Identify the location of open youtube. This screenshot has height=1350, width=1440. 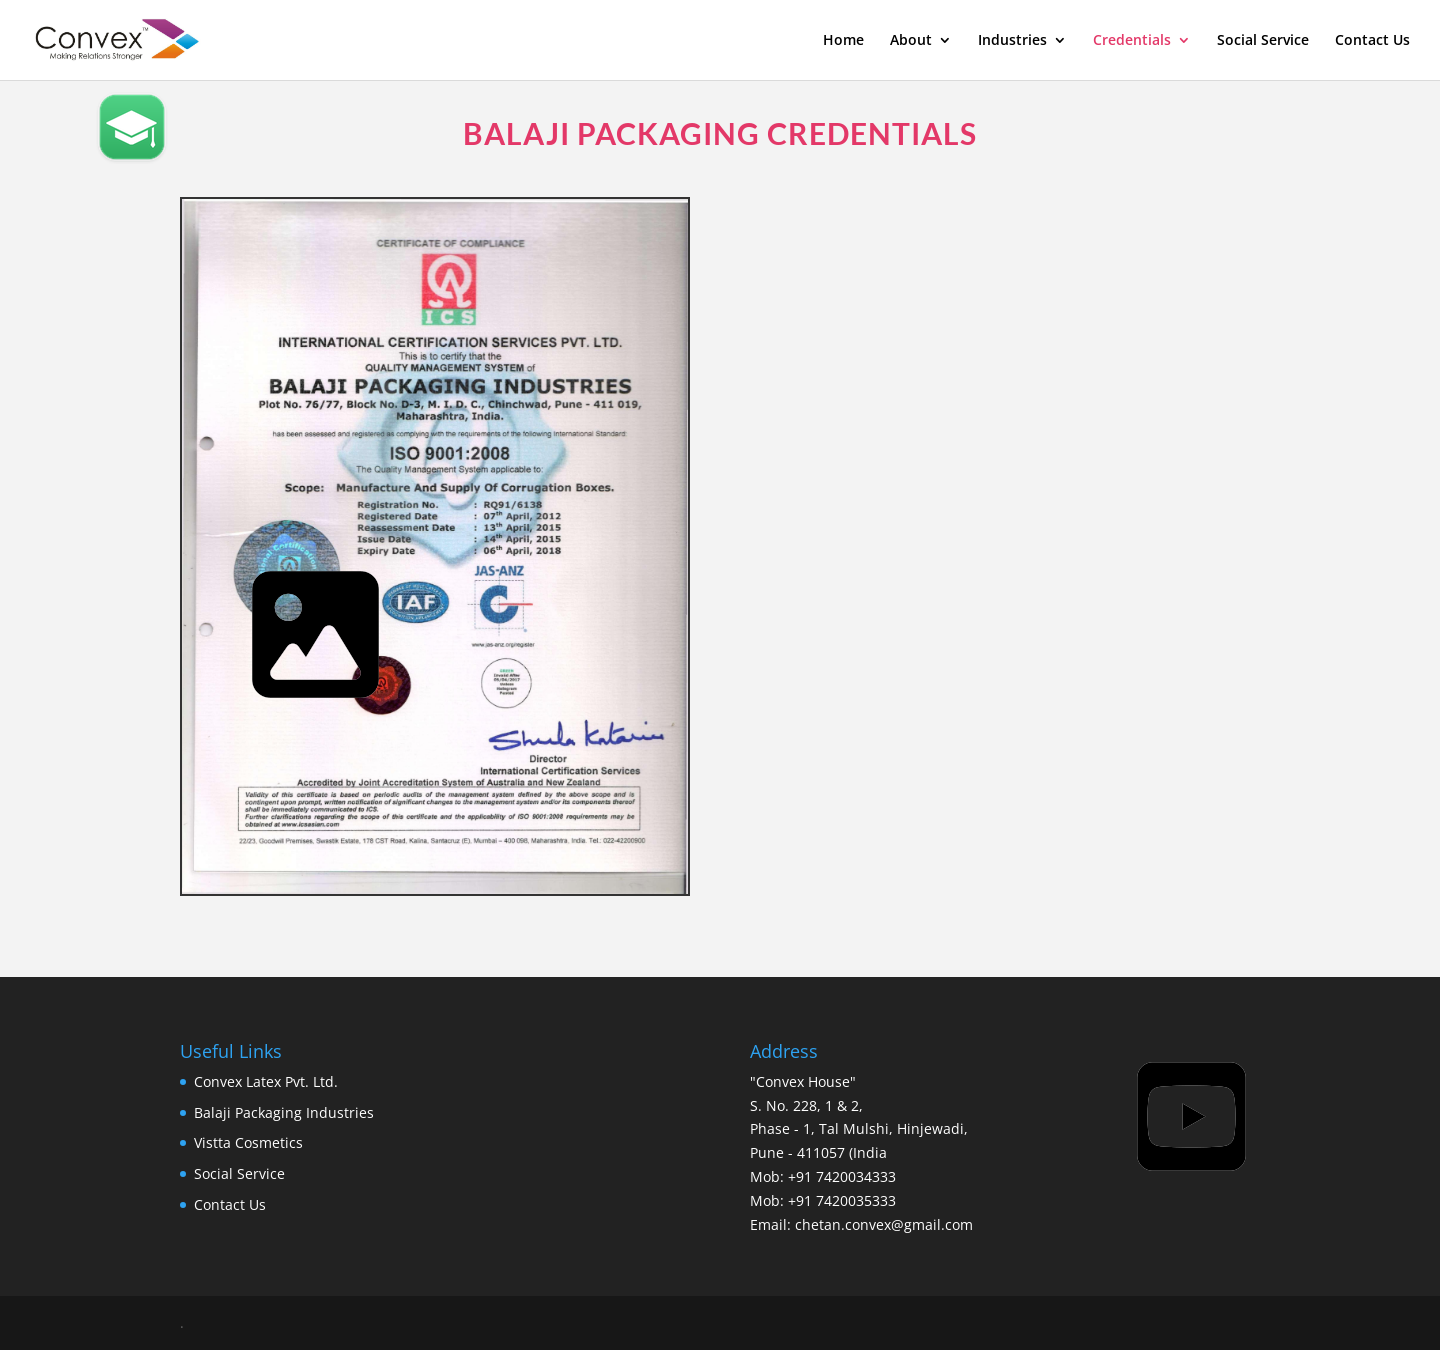
(1191, 1116).